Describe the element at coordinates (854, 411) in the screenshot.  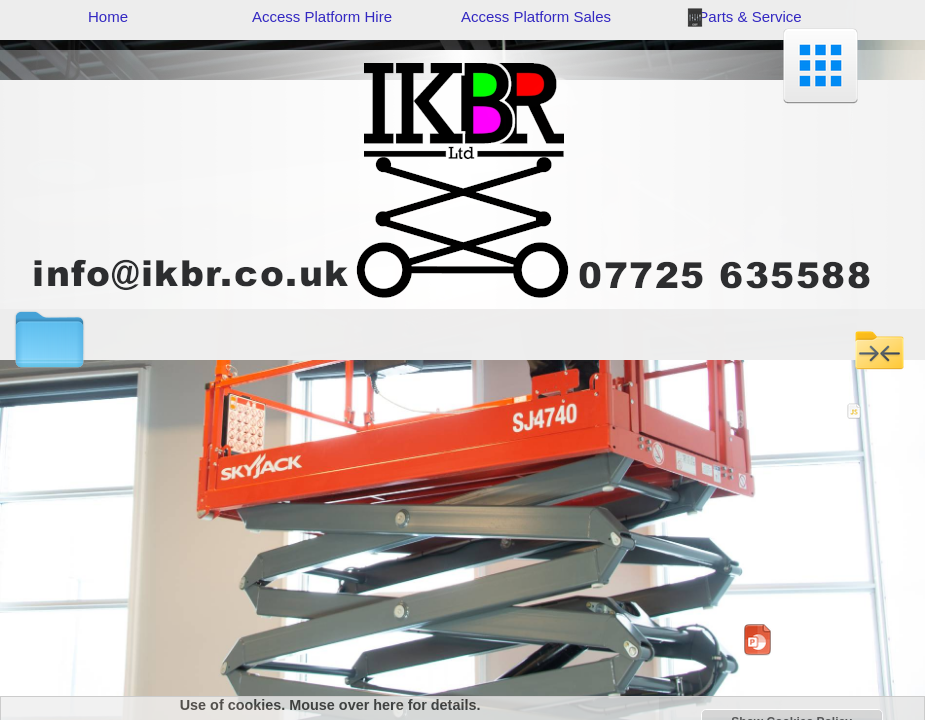
I see `indicates a javascript file type` at that location.